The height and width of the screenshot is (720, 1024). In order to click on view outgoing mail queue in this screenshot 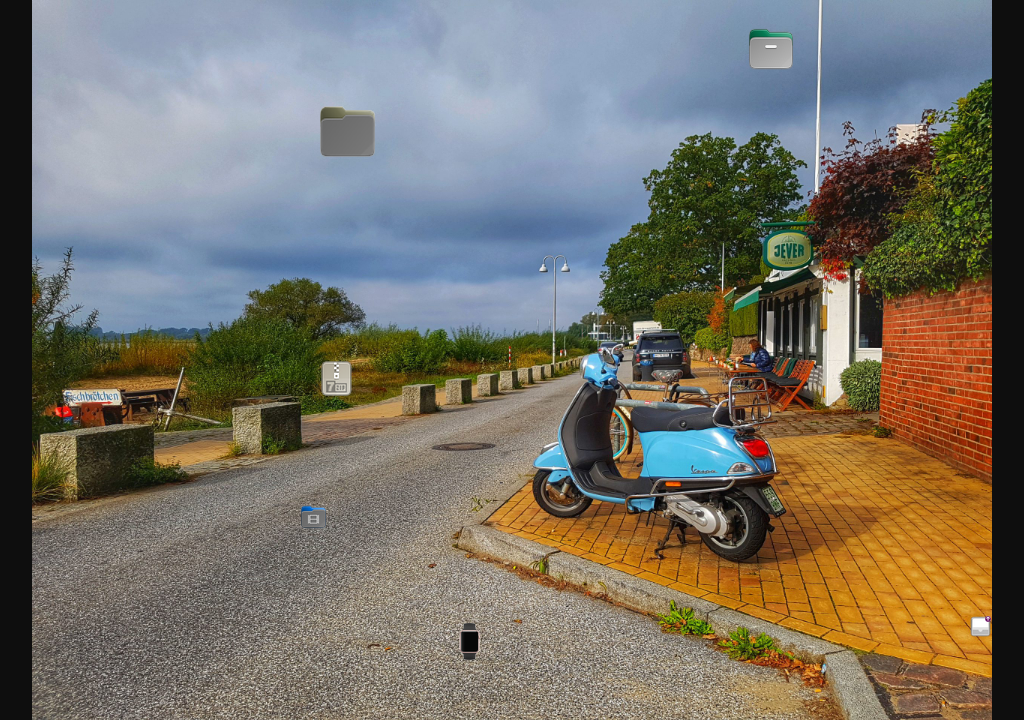, I will do `click(980, 626)`.